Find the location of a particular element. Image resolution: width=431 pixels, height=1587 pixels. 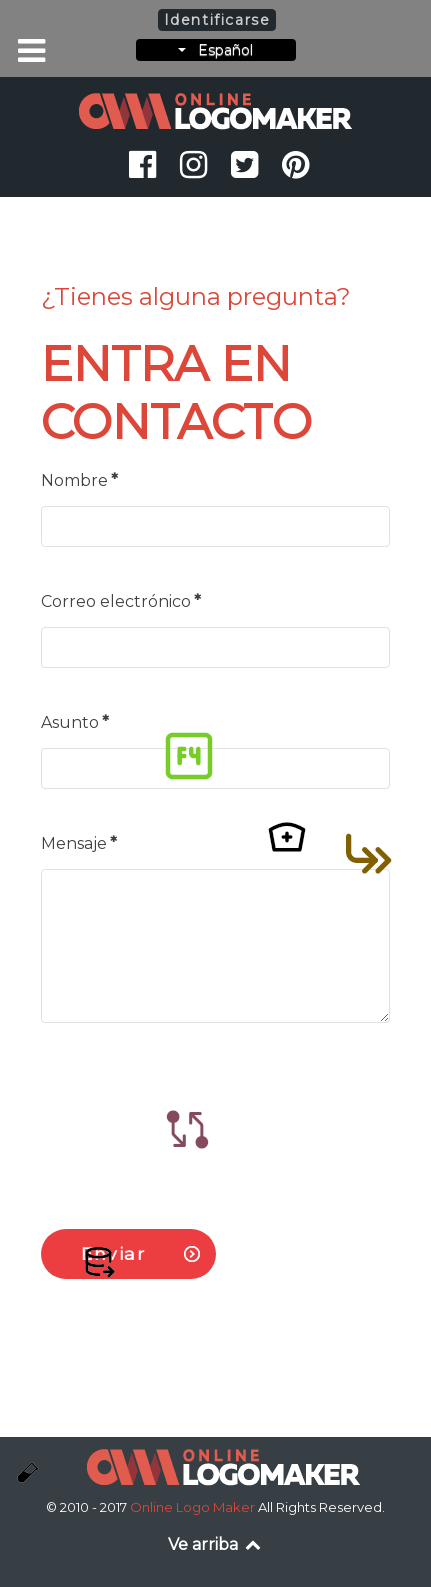

run a test or experiment is located at coordinates (27, 1472).